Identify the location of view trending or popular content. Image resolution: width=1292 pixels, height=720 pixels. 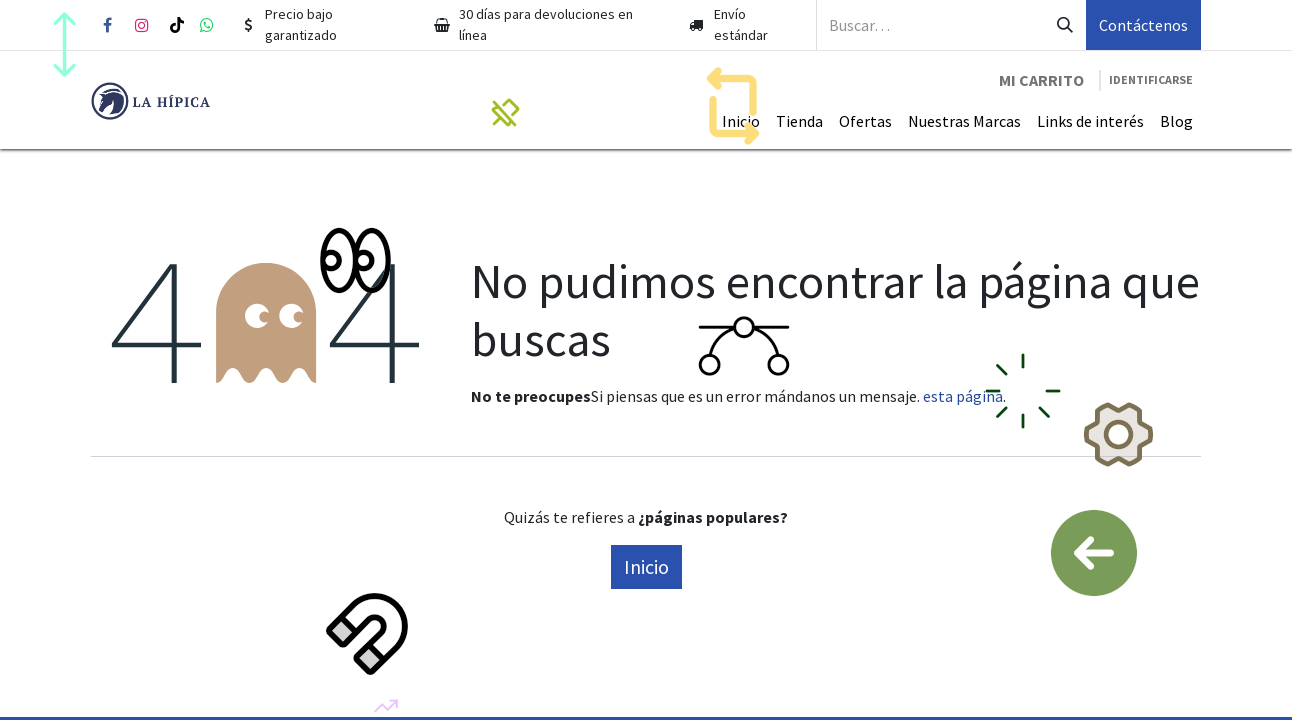
(386, 706).